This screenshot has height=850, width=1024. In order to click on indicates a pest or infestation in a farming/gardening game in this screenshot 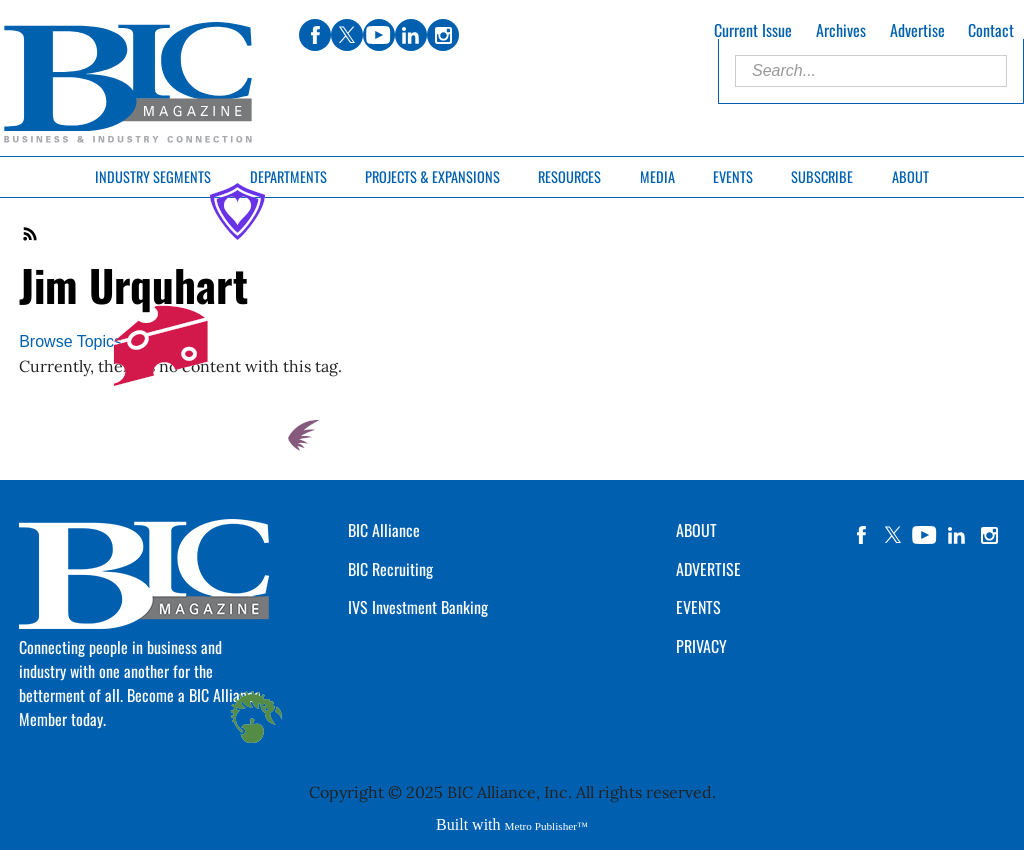, I will do `click(256, 717)`.